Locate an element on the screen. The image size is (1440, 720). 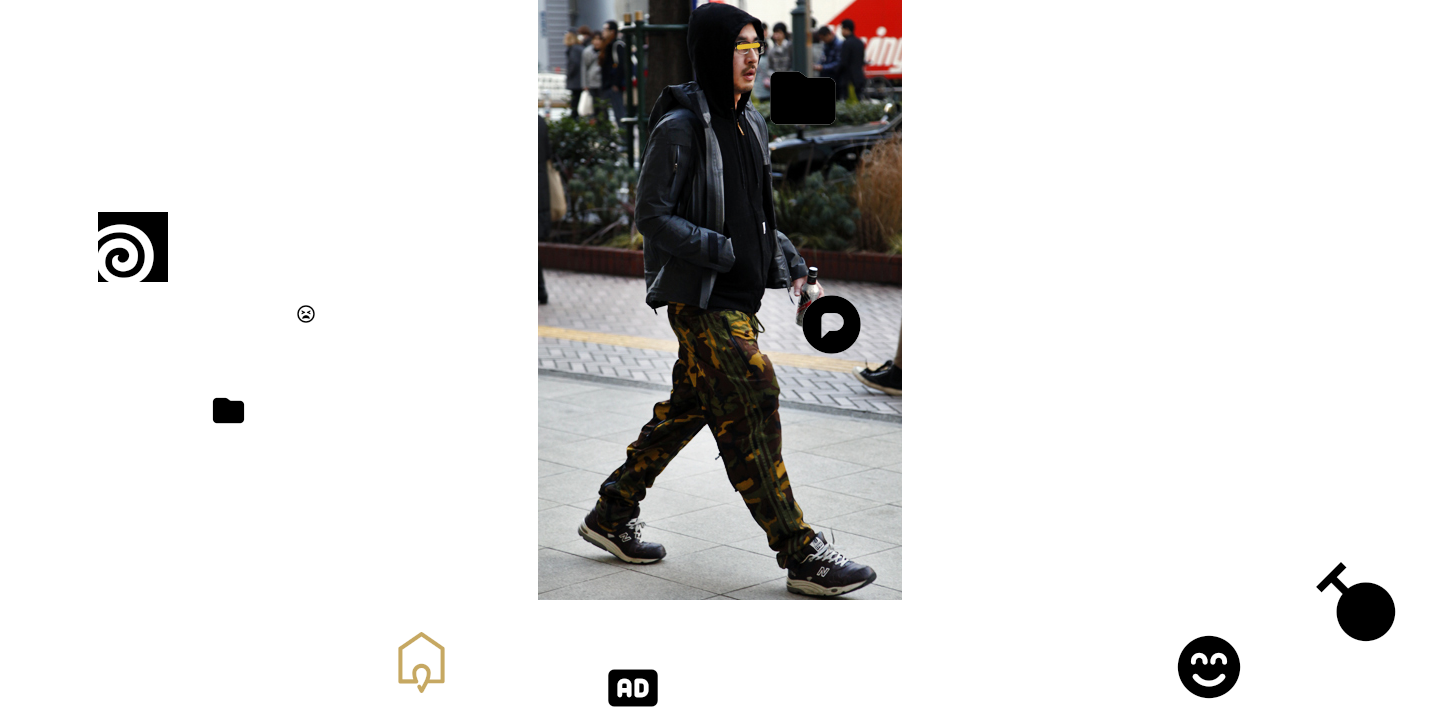
open Houdini 3D animation software is located at coordinates (133, 247).